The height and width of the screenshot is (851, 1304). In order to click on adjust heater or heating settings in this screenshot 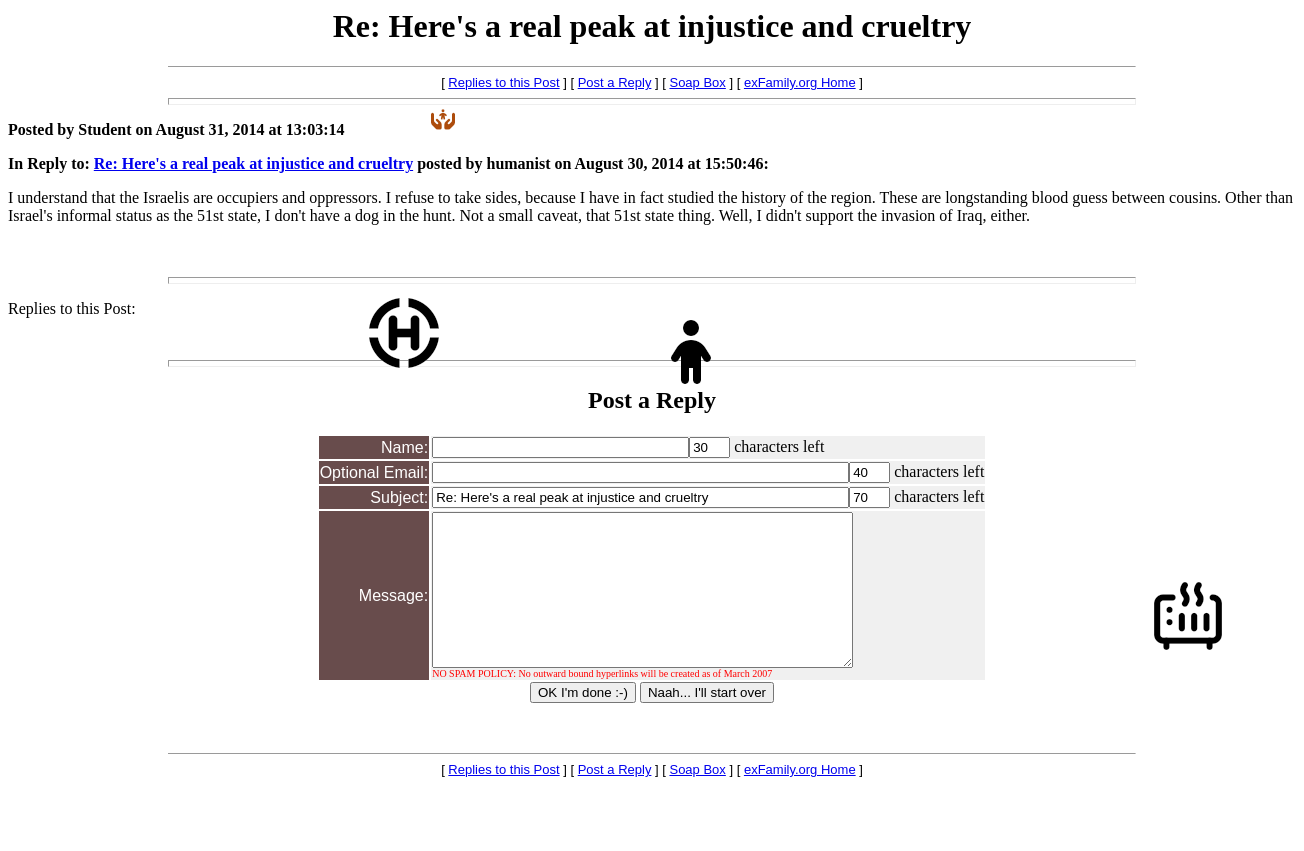, I will do `click(1188, 616)`.